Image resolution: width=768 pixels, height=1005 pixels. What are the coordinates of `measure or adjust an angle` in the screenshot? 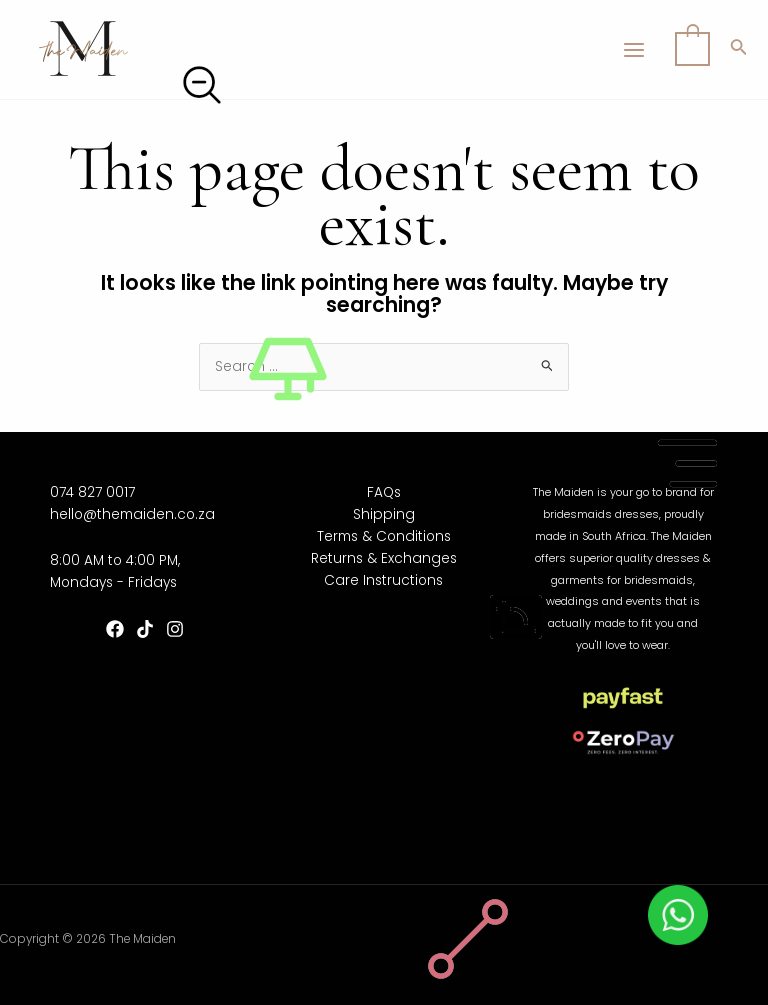 It's located at (516, 617).